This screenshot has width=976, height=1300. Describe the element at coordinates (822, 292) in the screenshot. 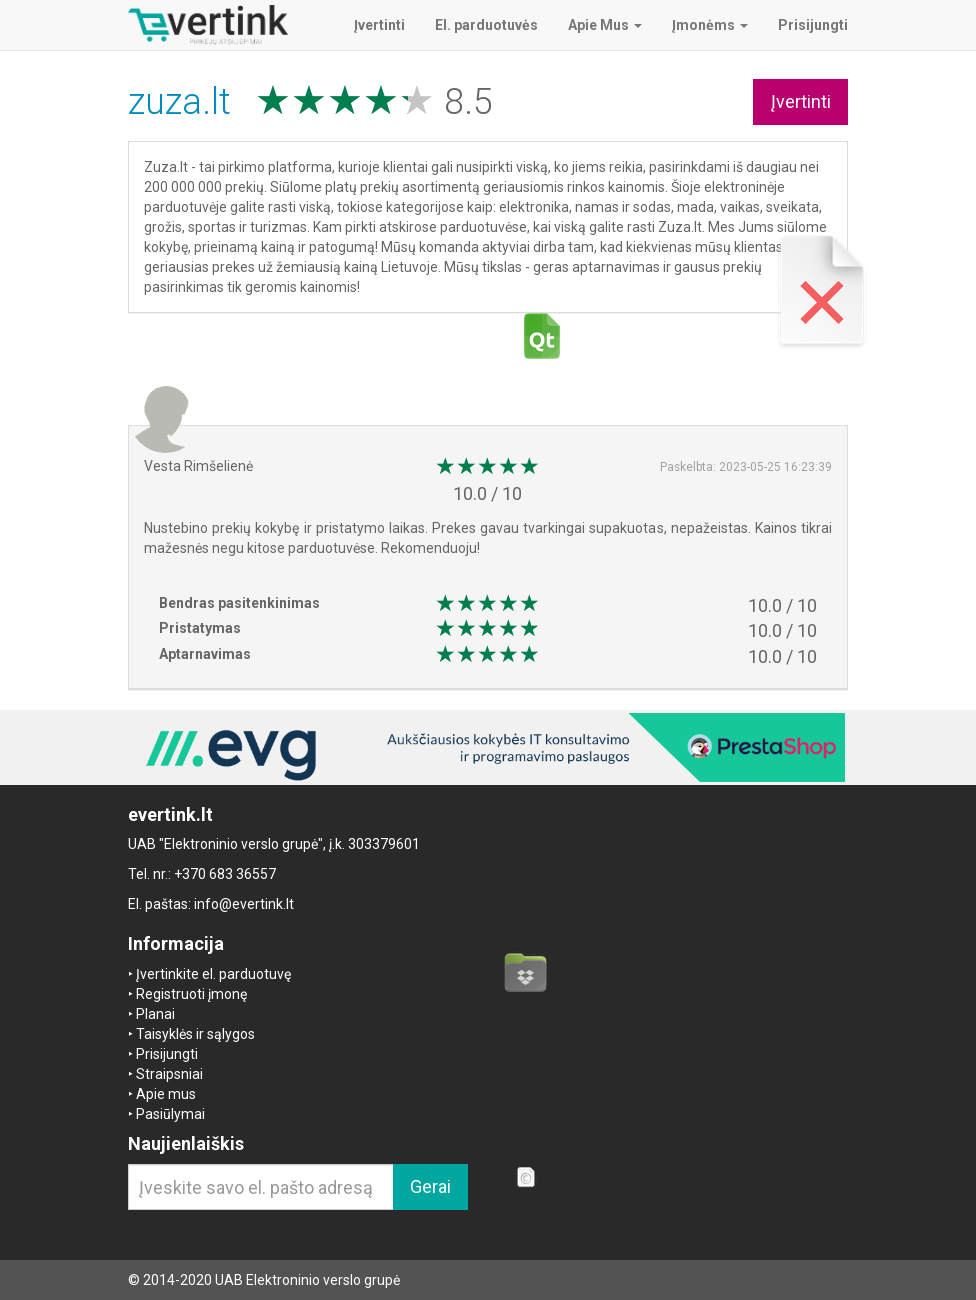

I see `a broken or invalid symbolic link file` at that location.